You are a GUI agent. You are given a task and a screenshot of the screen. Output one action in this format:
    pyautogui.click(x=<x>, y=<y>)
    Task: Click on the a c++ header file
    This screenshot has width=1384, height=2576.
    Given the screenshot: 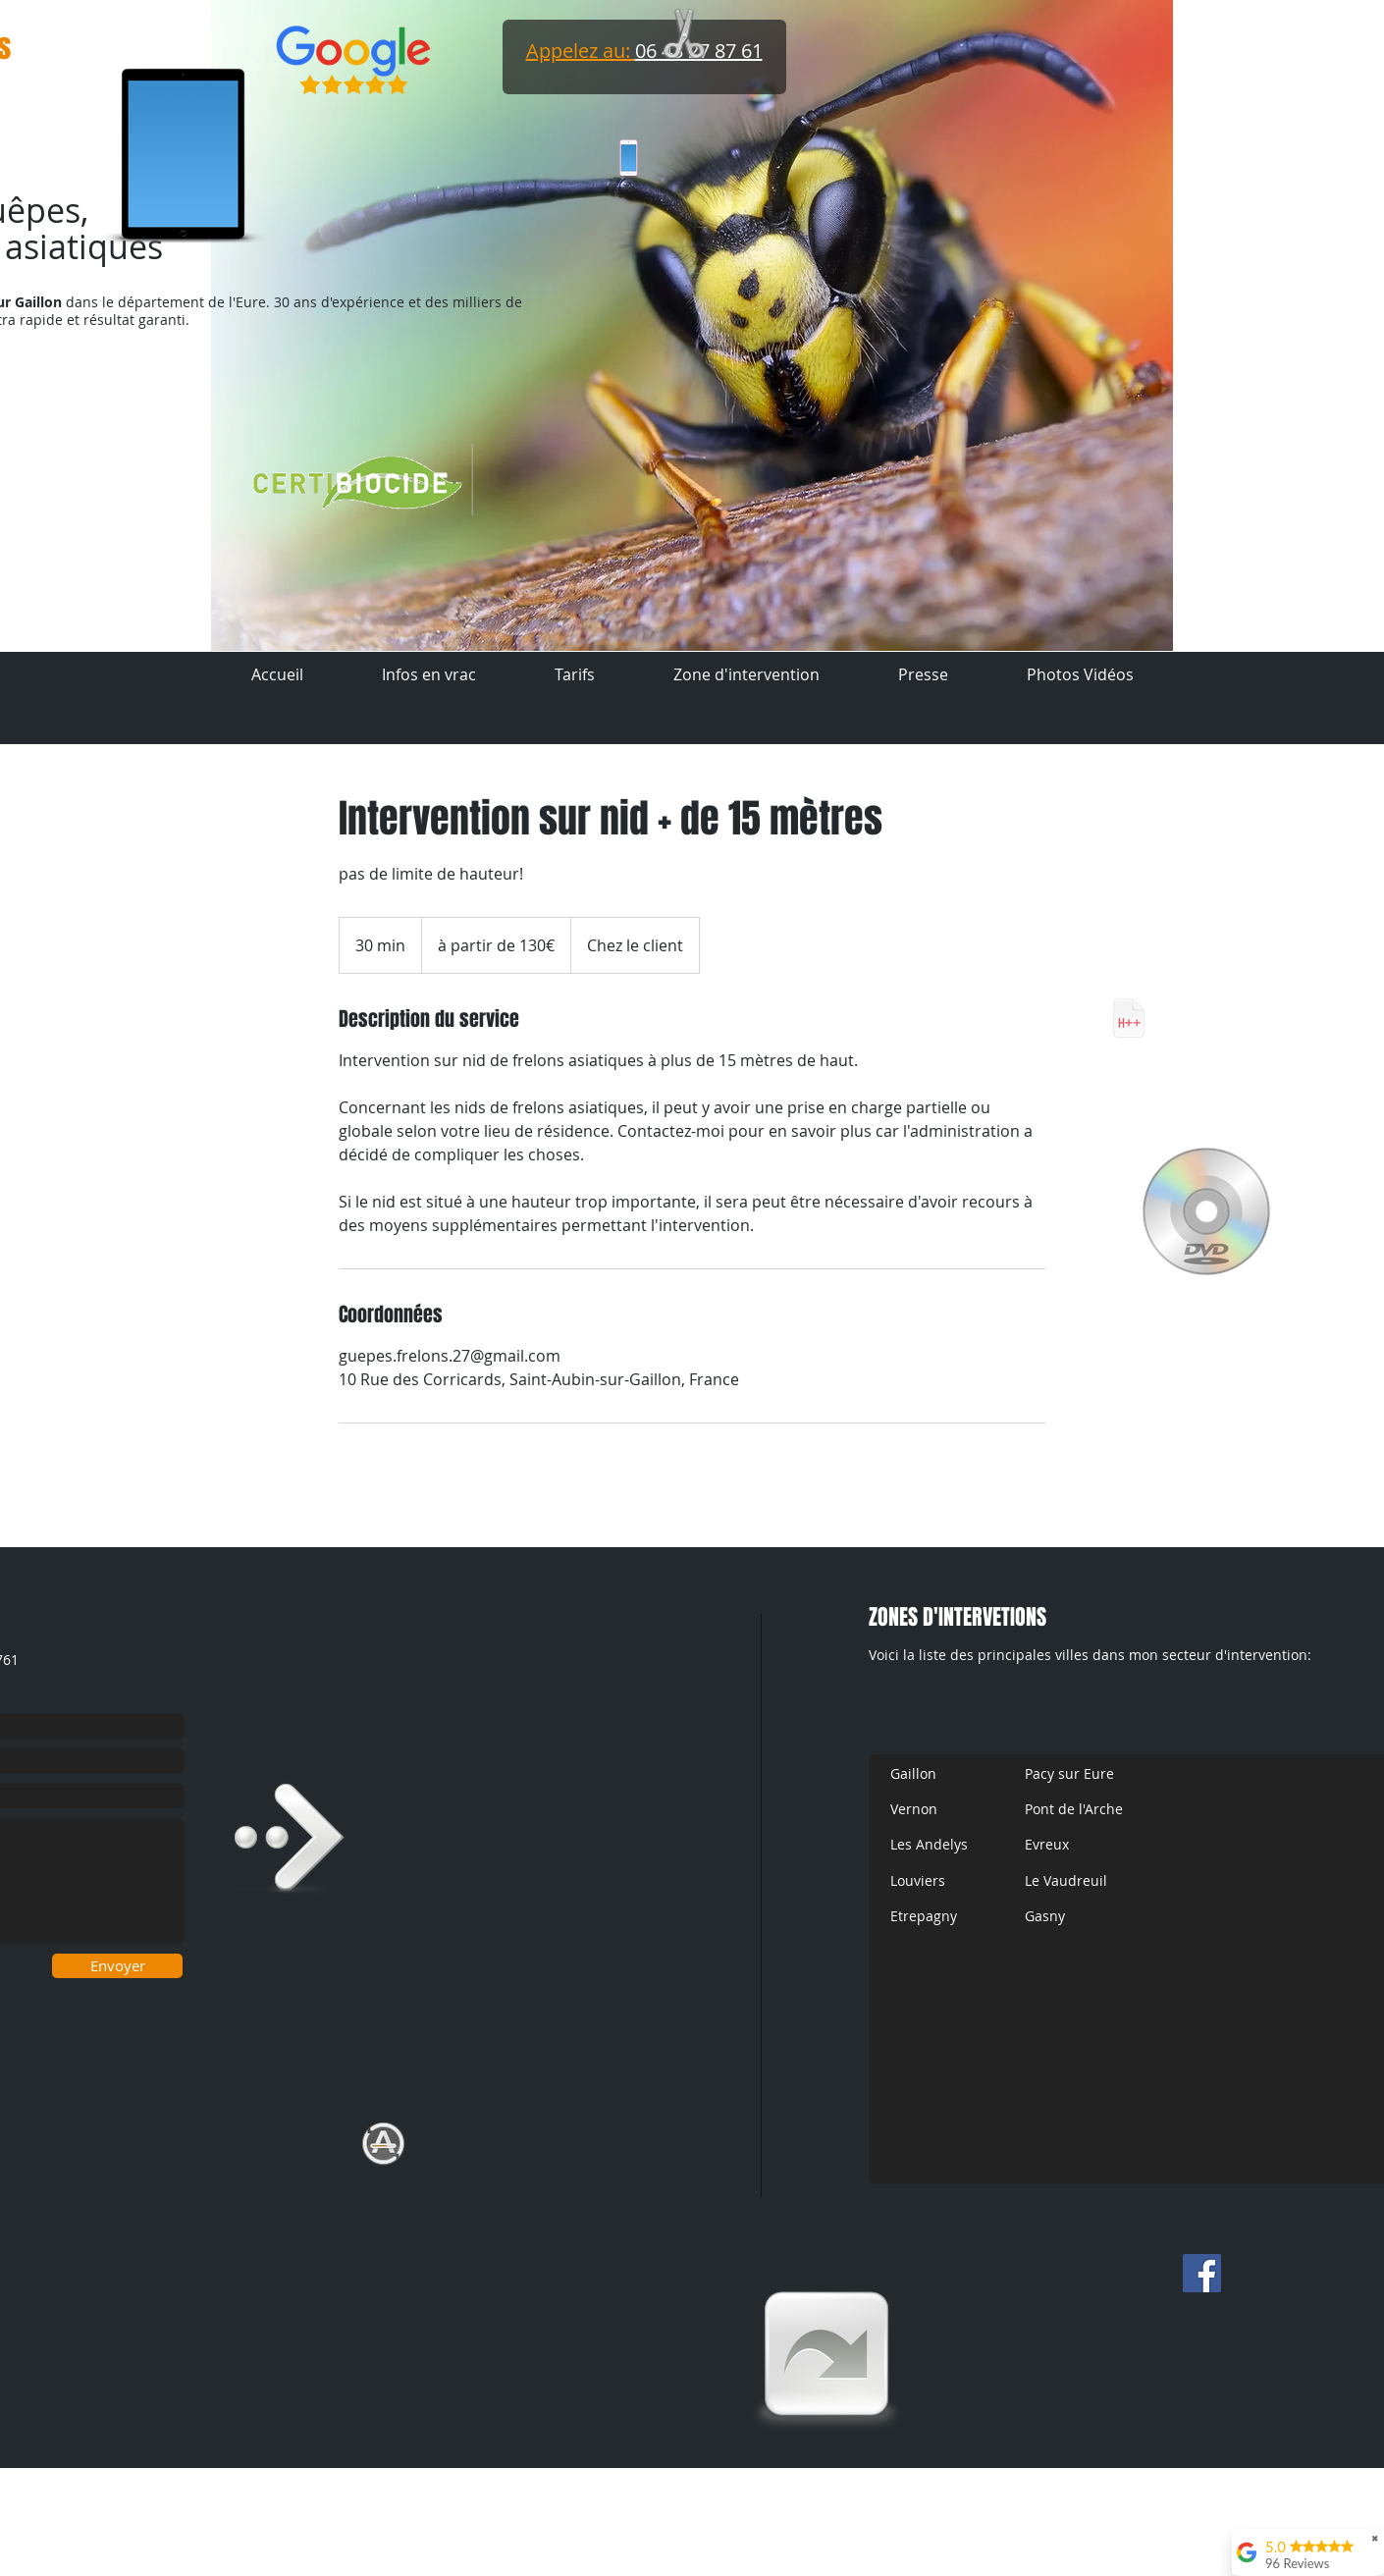 What is the action you would take?
    pyautogui.click(x=1129, y=1018)
    